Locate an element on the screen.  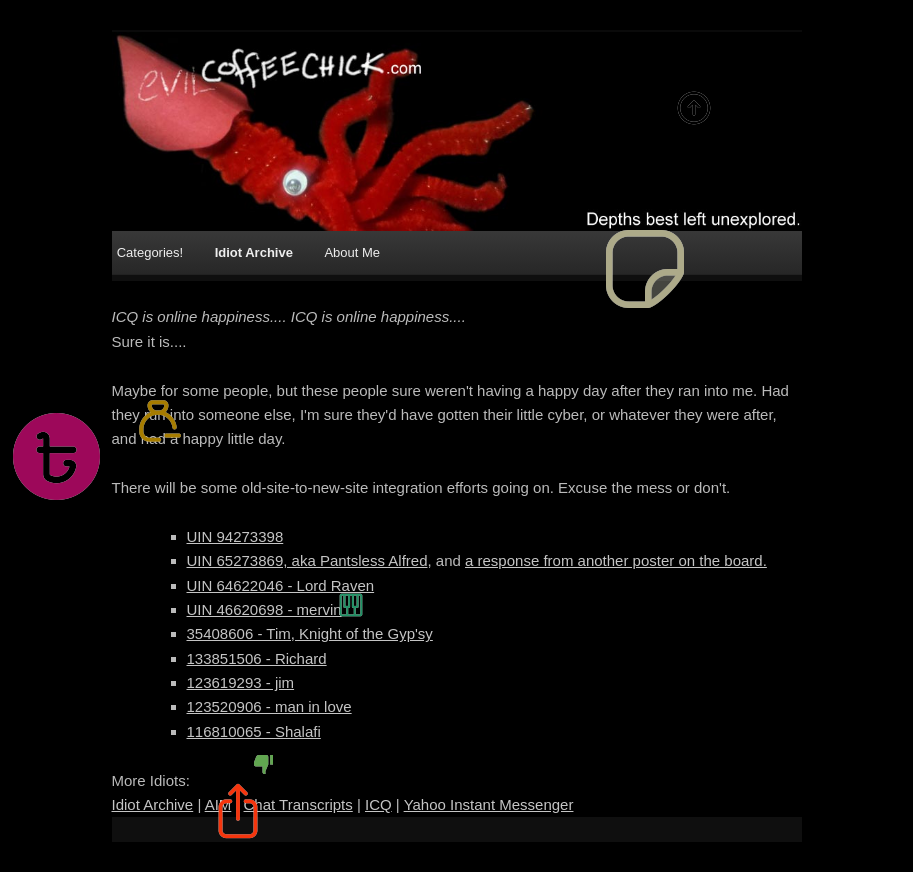
dislike or downvote content is located at coordinates (263, 764).